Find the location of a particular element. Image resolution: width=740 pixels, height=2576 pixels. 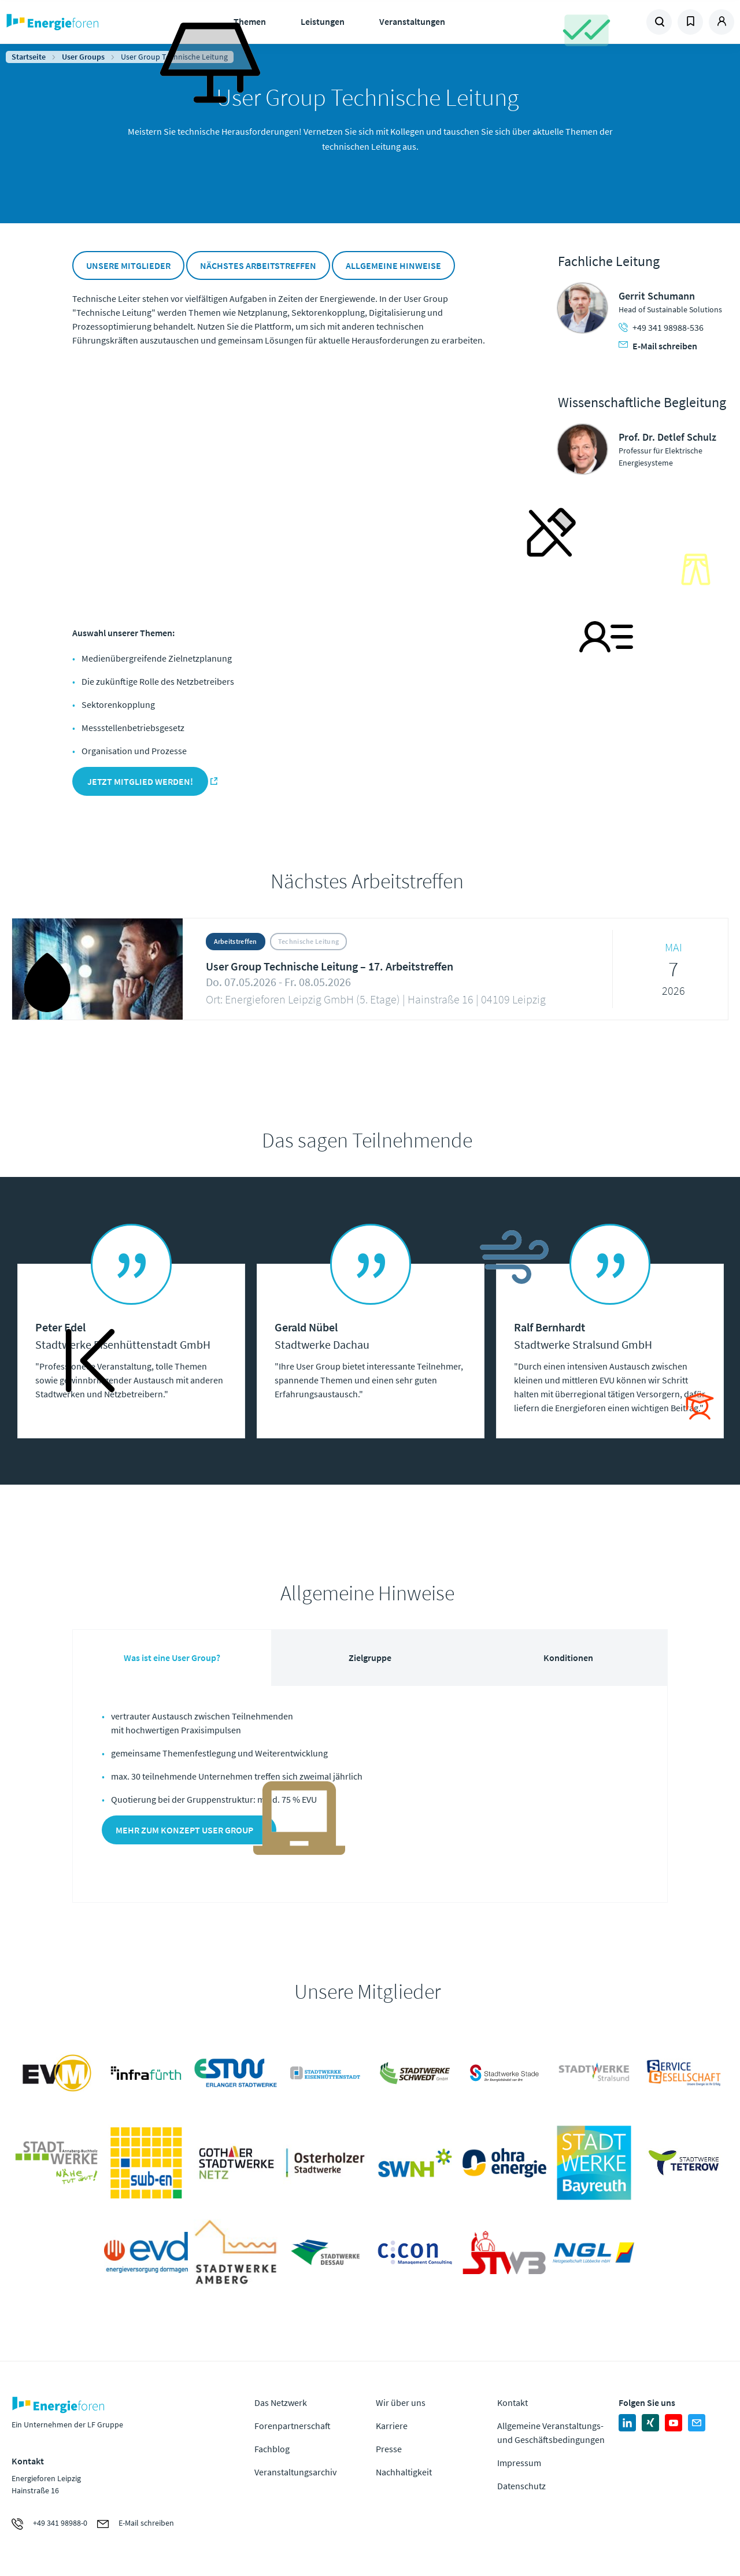

indicates water or liquid-related feature is located at coordinates (47, 984).